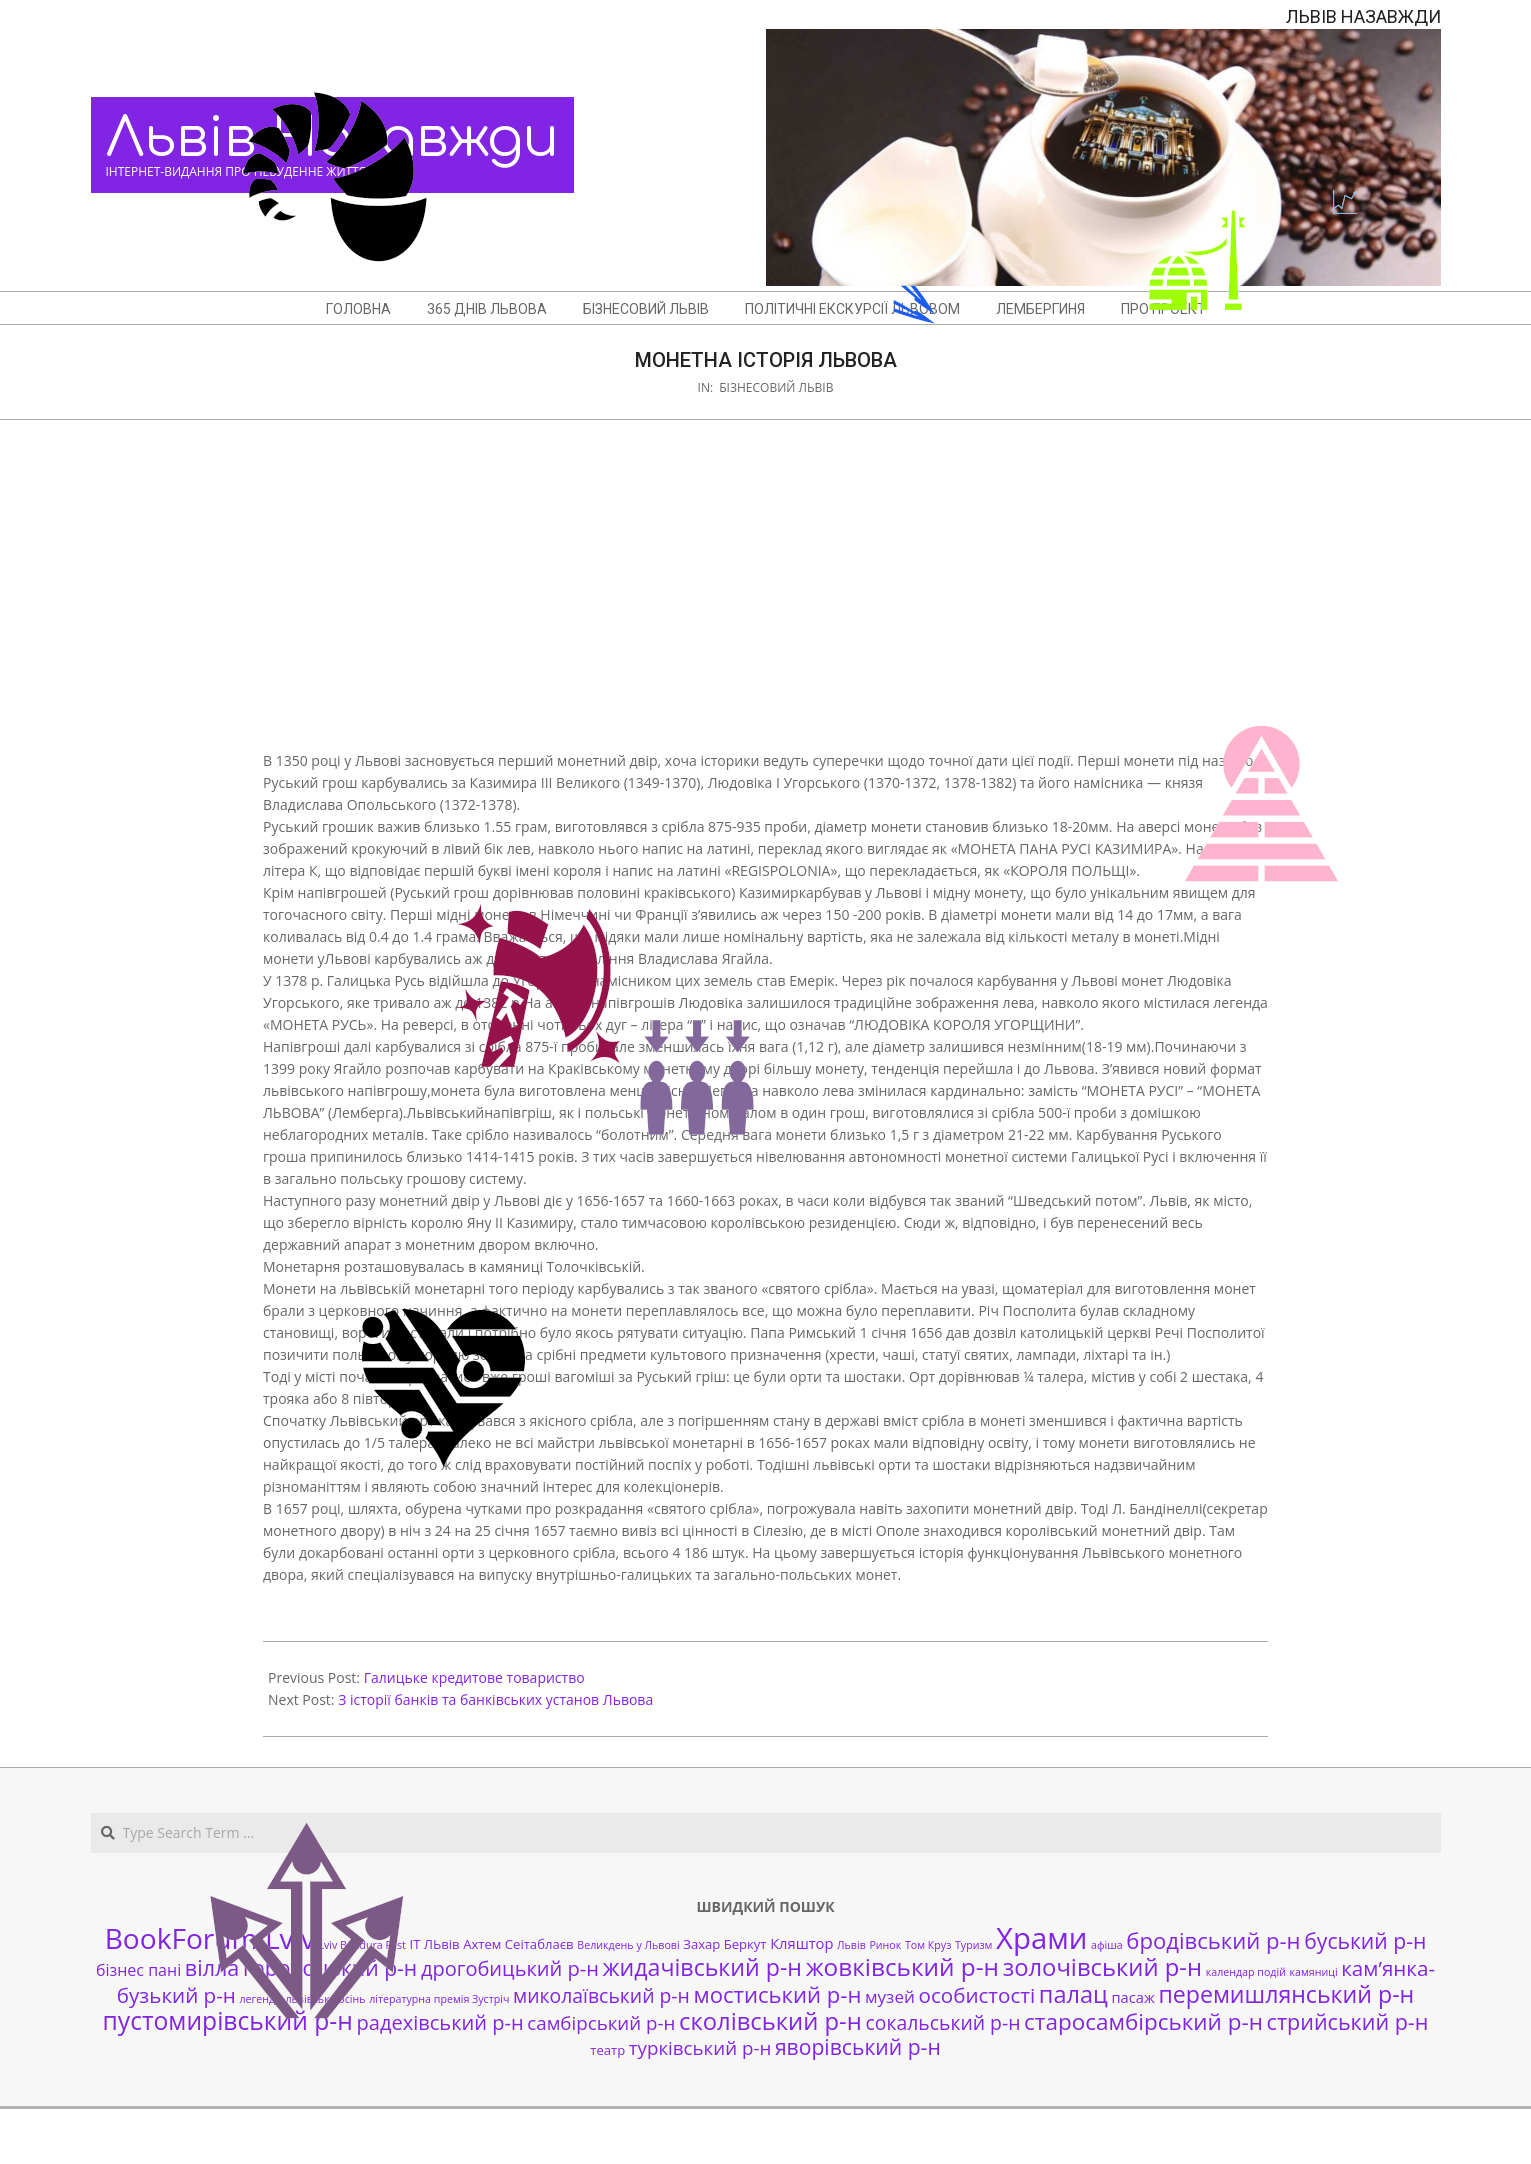 This screenshot has width=1531, height=2164. Describe the element at coordinates (305, 1921) in the screenshot. I see `indicates branching paths or multiple outcomes` at that location.